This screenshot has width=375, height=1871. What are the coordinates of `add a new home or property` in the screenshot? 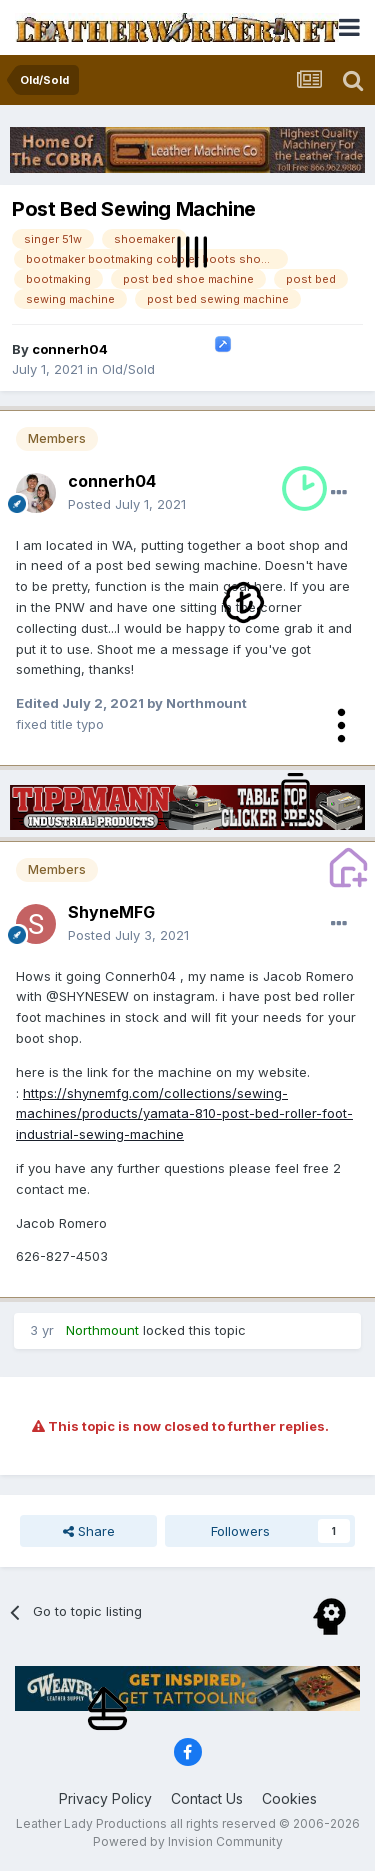 It's located at (348, 868).